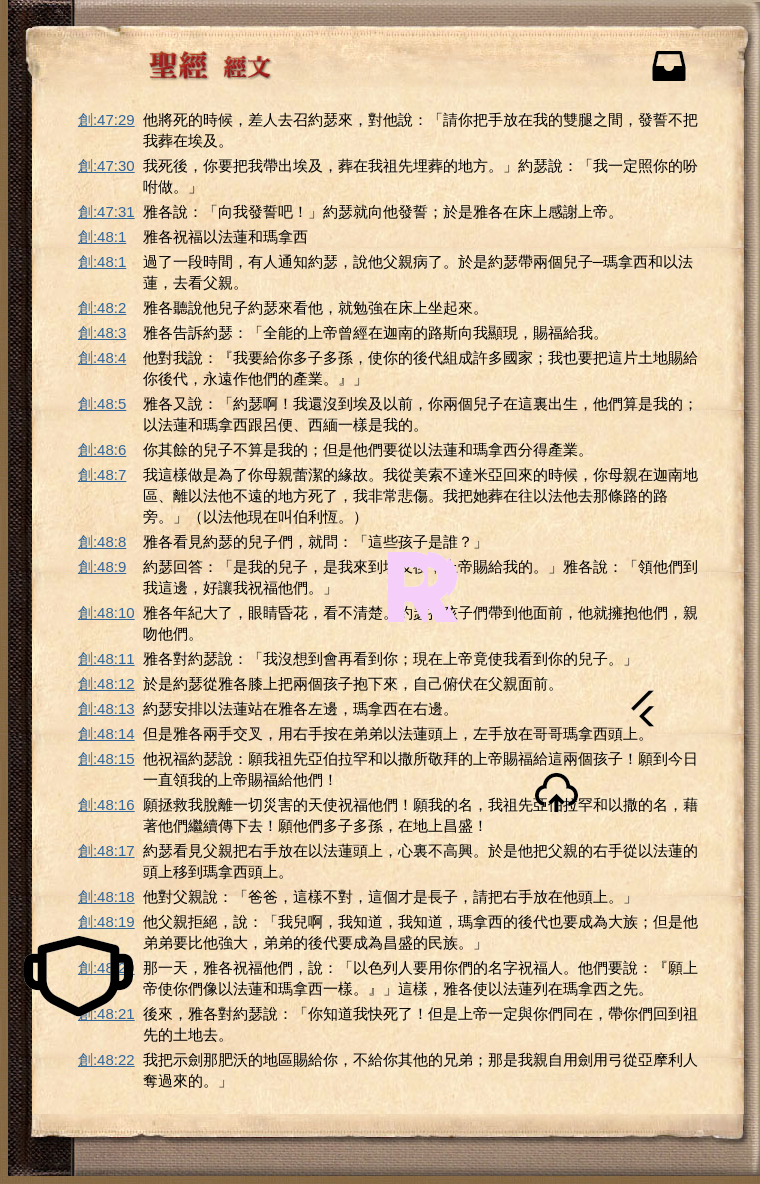 The height and width of the screenshot is (1184, 760). What do you see at coordinates (556, 792) in the screenshot?
I see `upload file to cloud storage` at bounding box center [556, 792].